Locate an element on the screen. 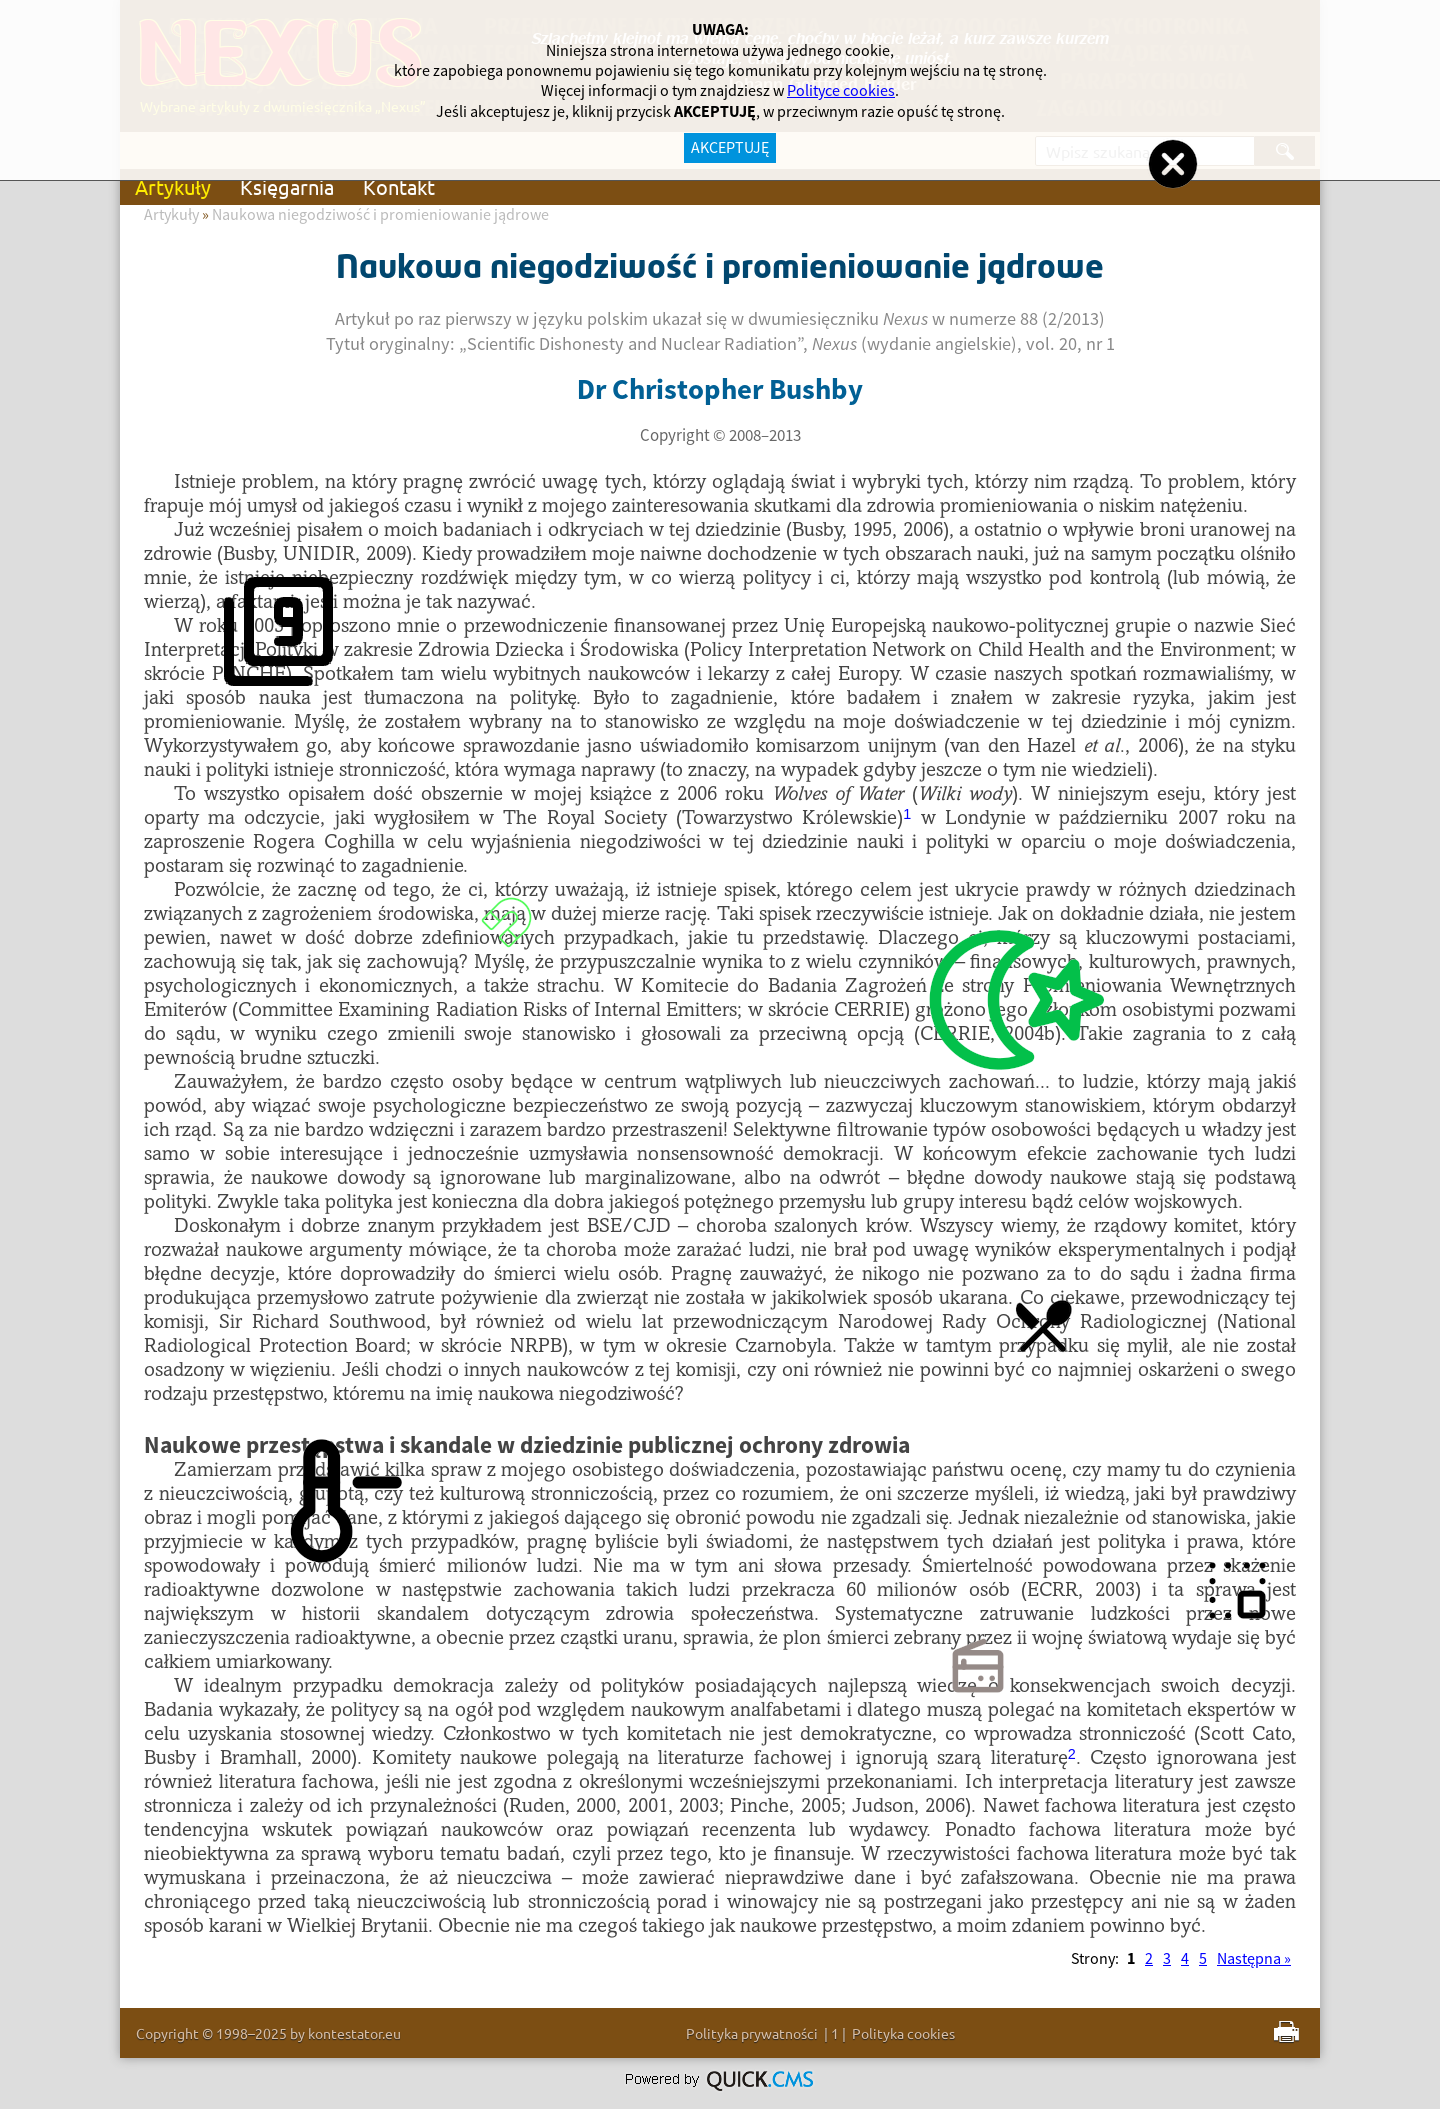  attract or pull related items together is located at coordinates (507, 921).